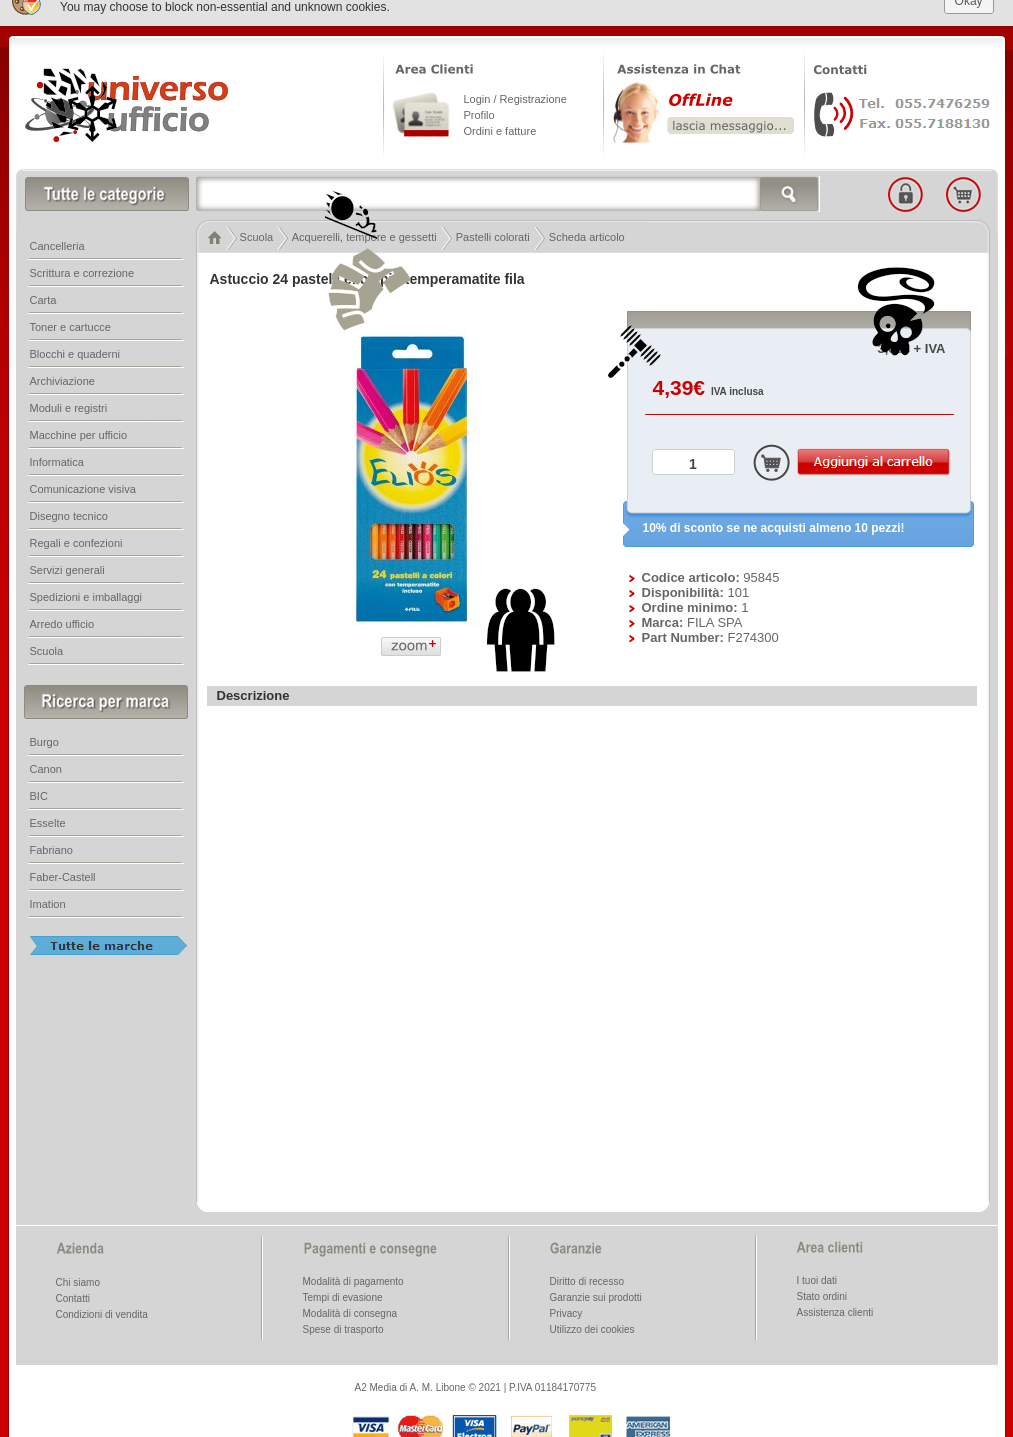 This screenshot has height=1437, width=1013. What do you see at coordinates (351, 215) in the screenshot?
I see `play boulder dash or similar arcade game` at bounding box center [351, 215].